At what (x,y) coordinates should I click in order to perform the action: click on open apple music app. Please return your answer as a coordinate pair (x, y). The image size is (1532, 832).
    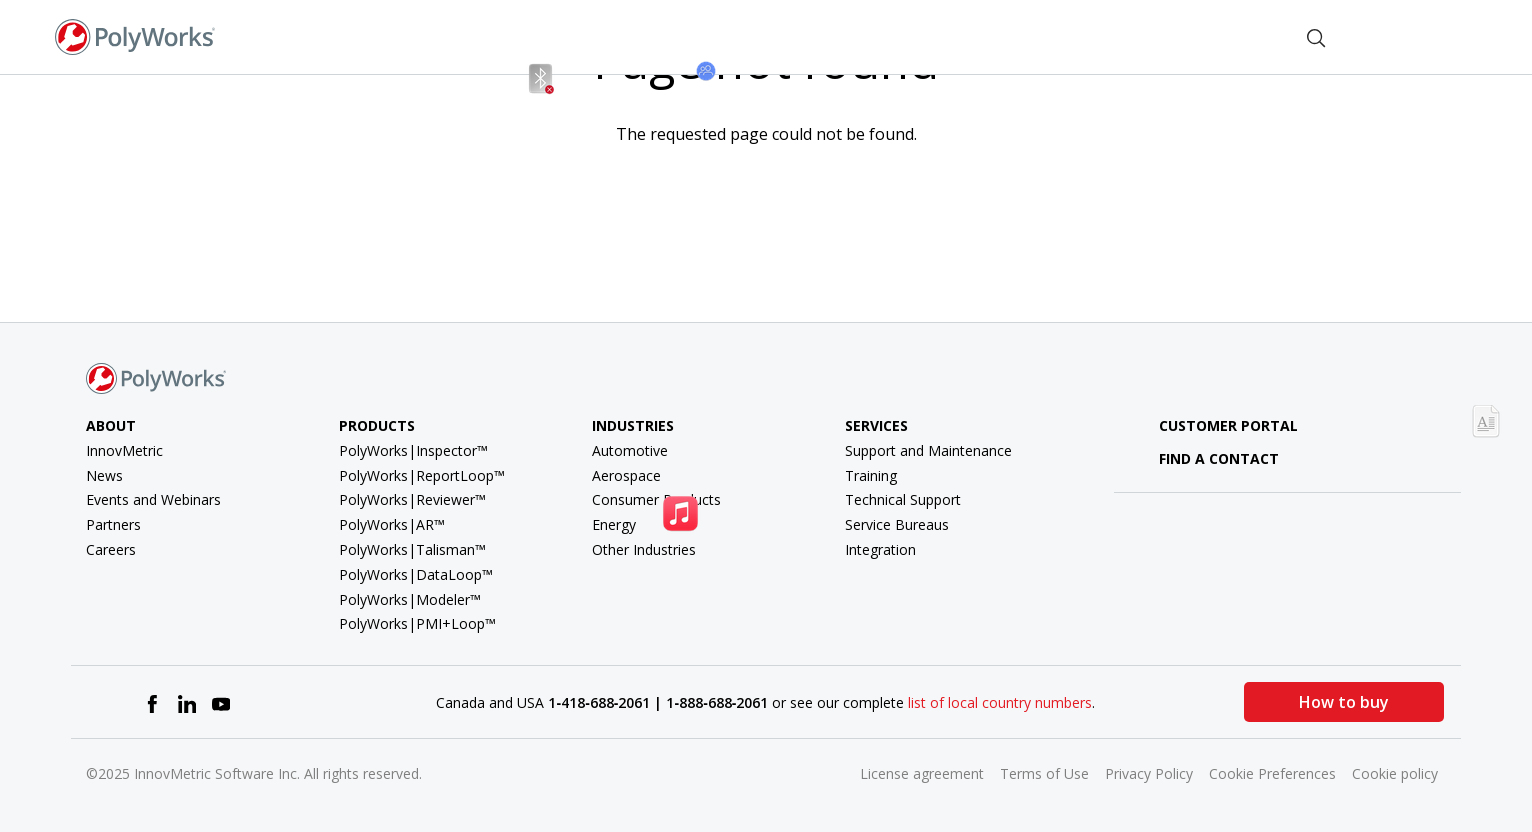
    Looking at the image, I should click on (680, 513).